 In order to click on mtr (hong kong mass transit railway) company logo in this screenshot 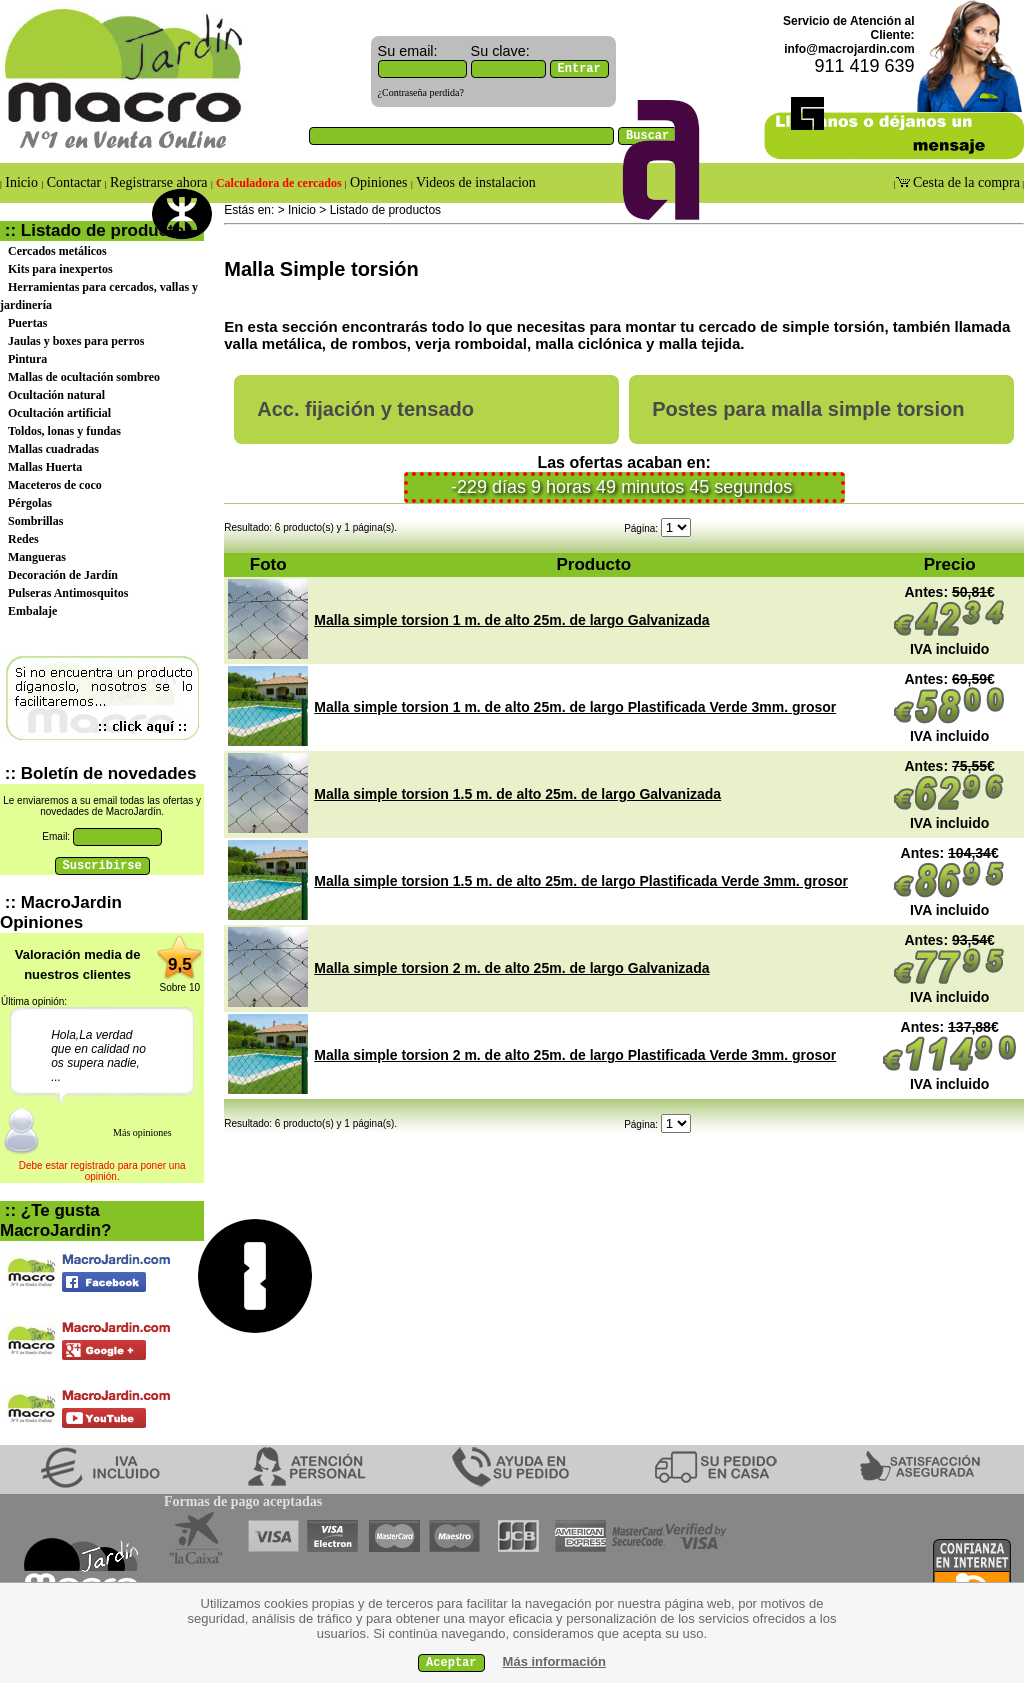, I will do `click(182, 214)`.